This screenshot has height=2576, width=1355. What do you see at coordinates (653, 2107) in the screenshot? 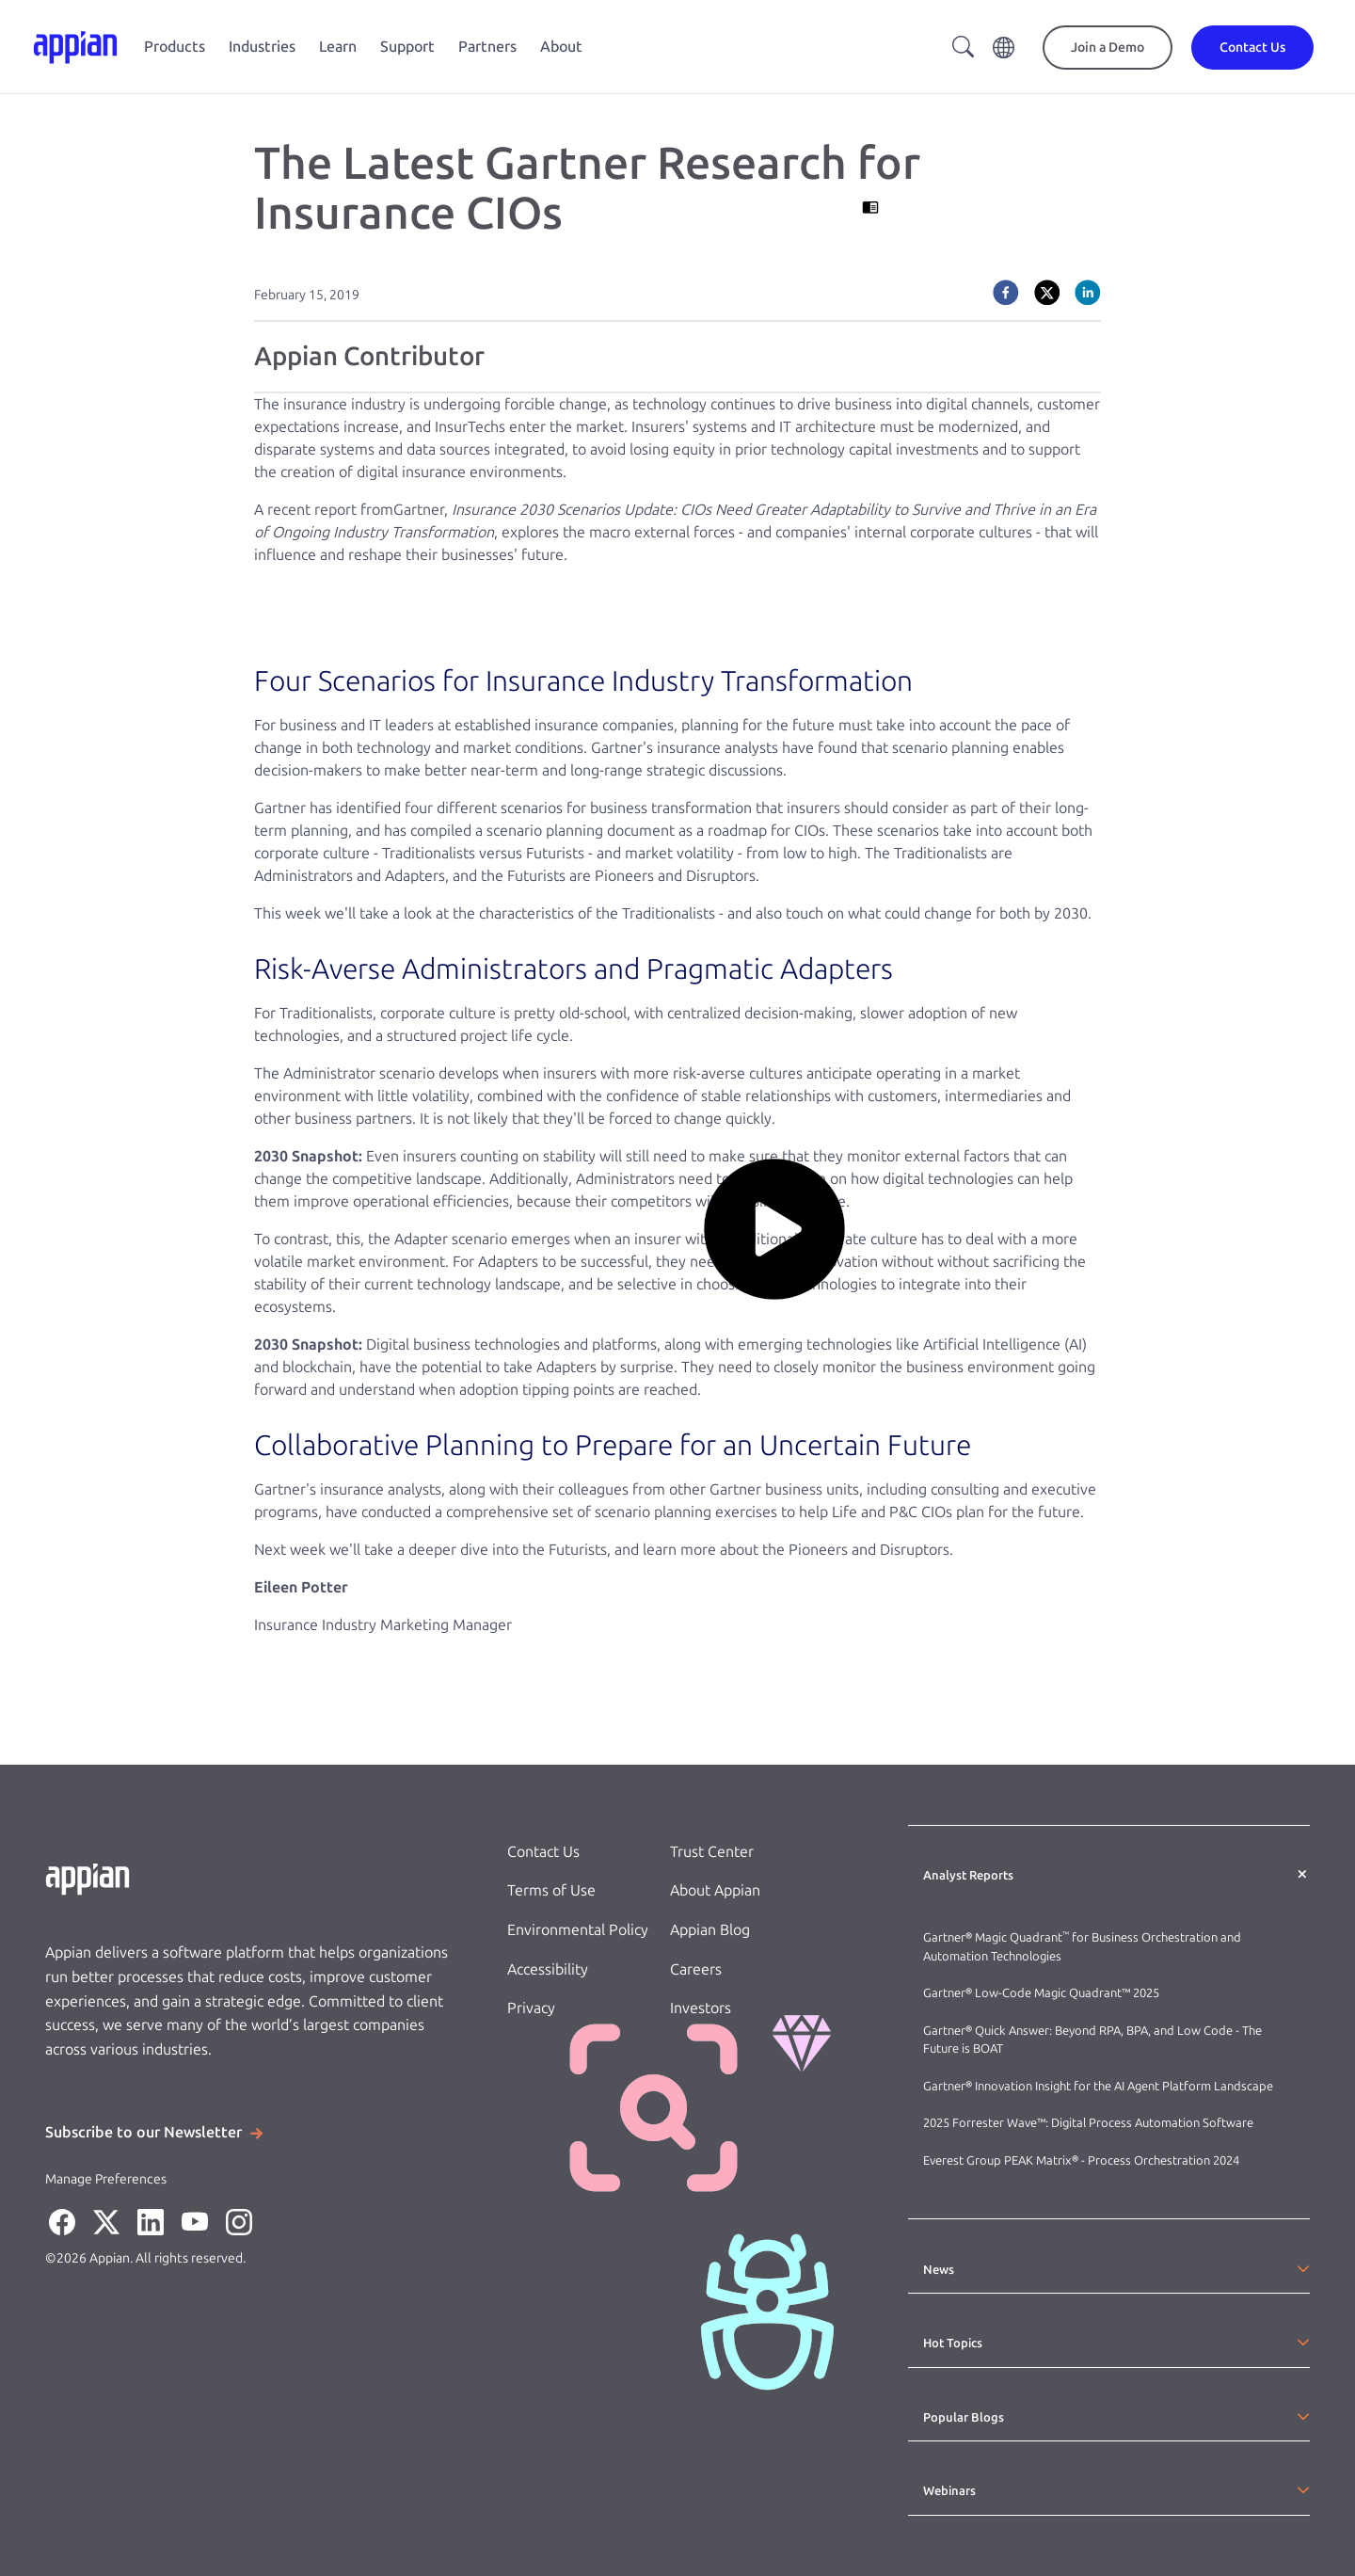
I see `scan to search or identify an item` at bounding box center [653, 2107].